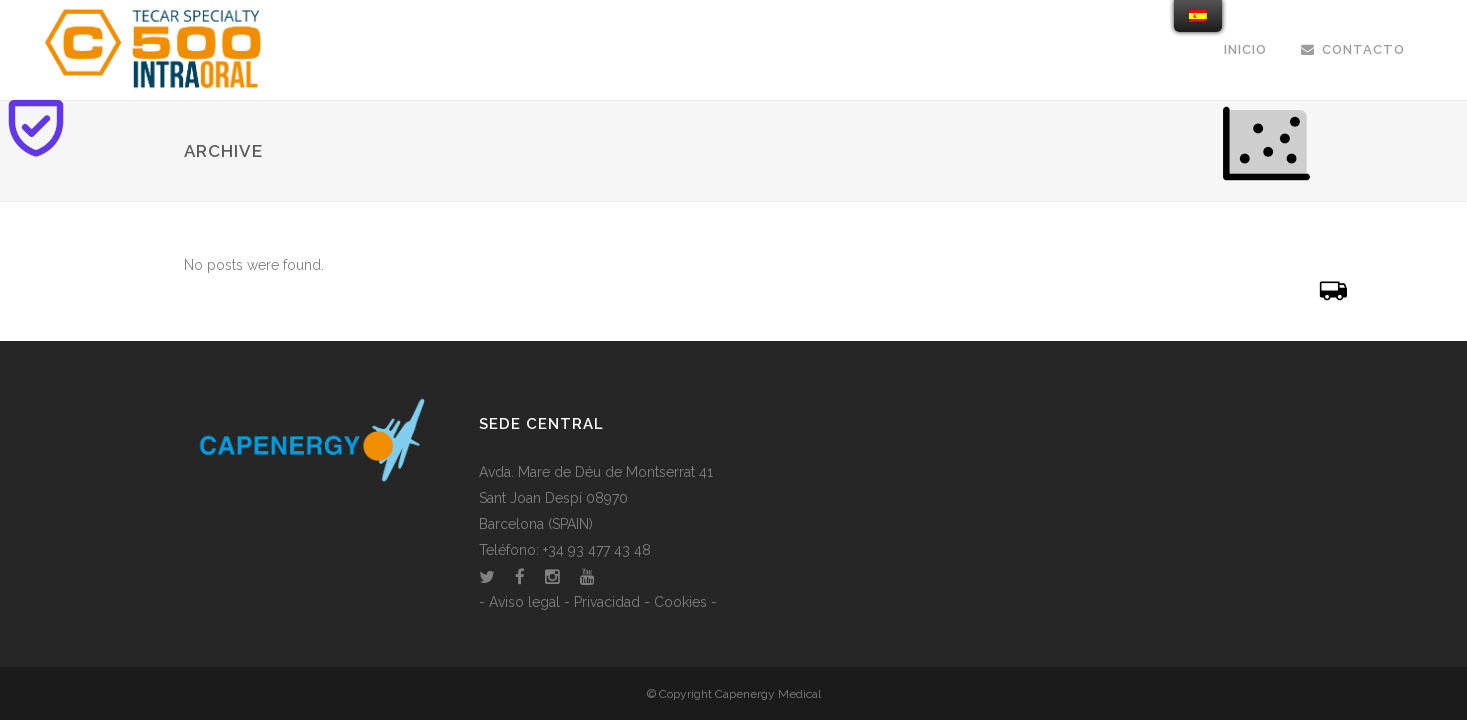 The image size is (1467, 720). I want to click on indicates verified security or protection status, so click(36, 125).